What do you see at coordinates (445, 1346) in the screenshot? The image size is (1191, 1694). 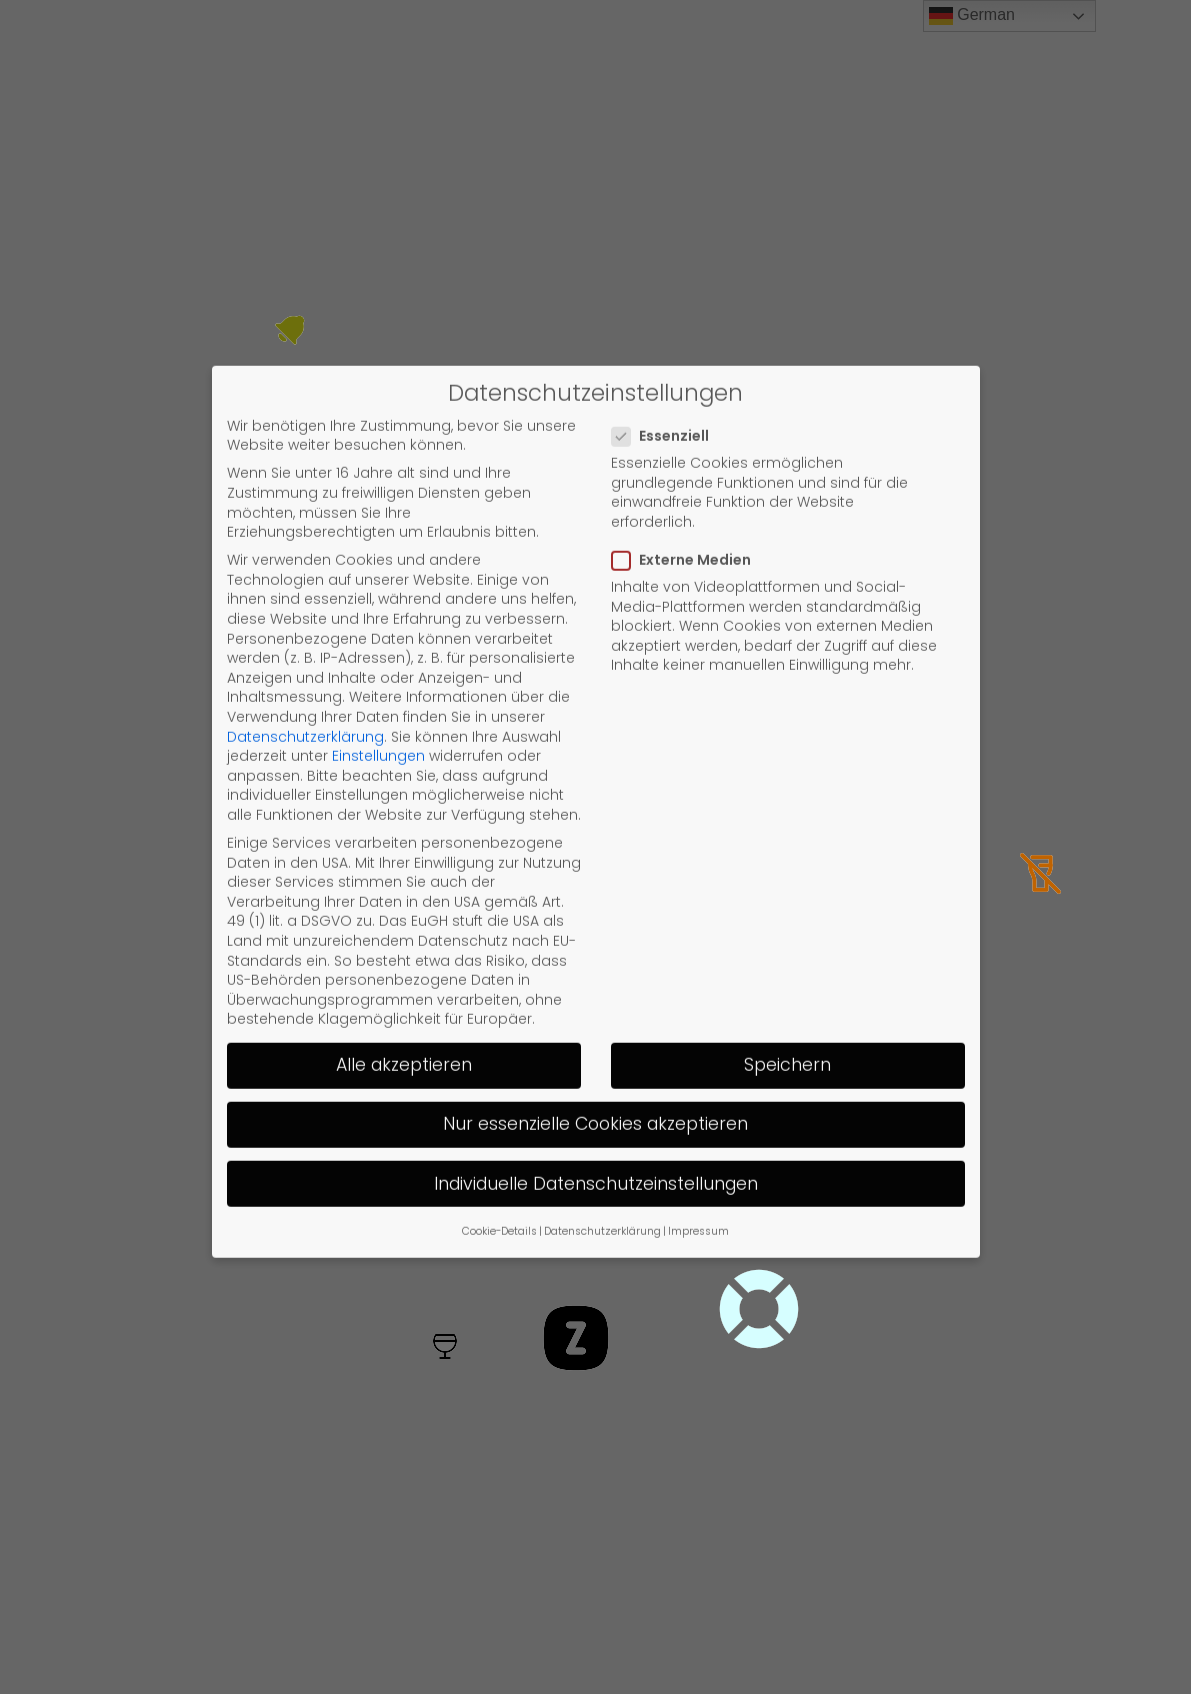 I see `browse wine or cocktail menu` at bounding box center [445, 1346].